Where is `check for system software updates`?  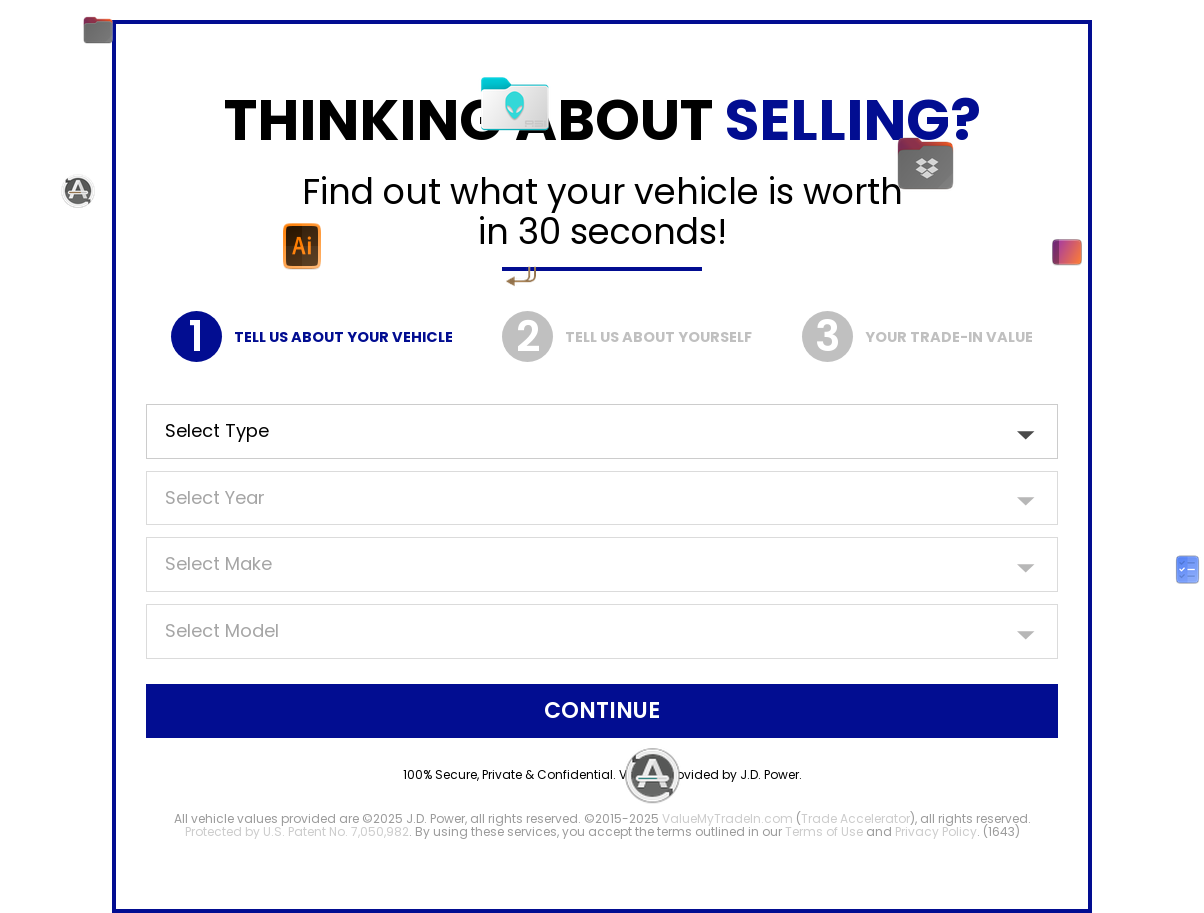
check for system software updates is located at coordinates (652, 775).